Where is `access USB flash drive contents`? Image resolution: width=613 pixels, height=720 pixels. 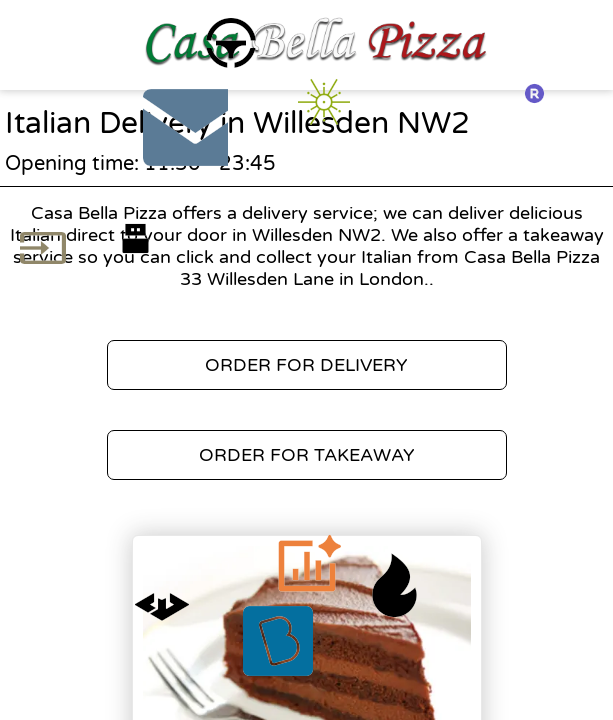
access USB flash drive contents is located at coordinates (135, 238).